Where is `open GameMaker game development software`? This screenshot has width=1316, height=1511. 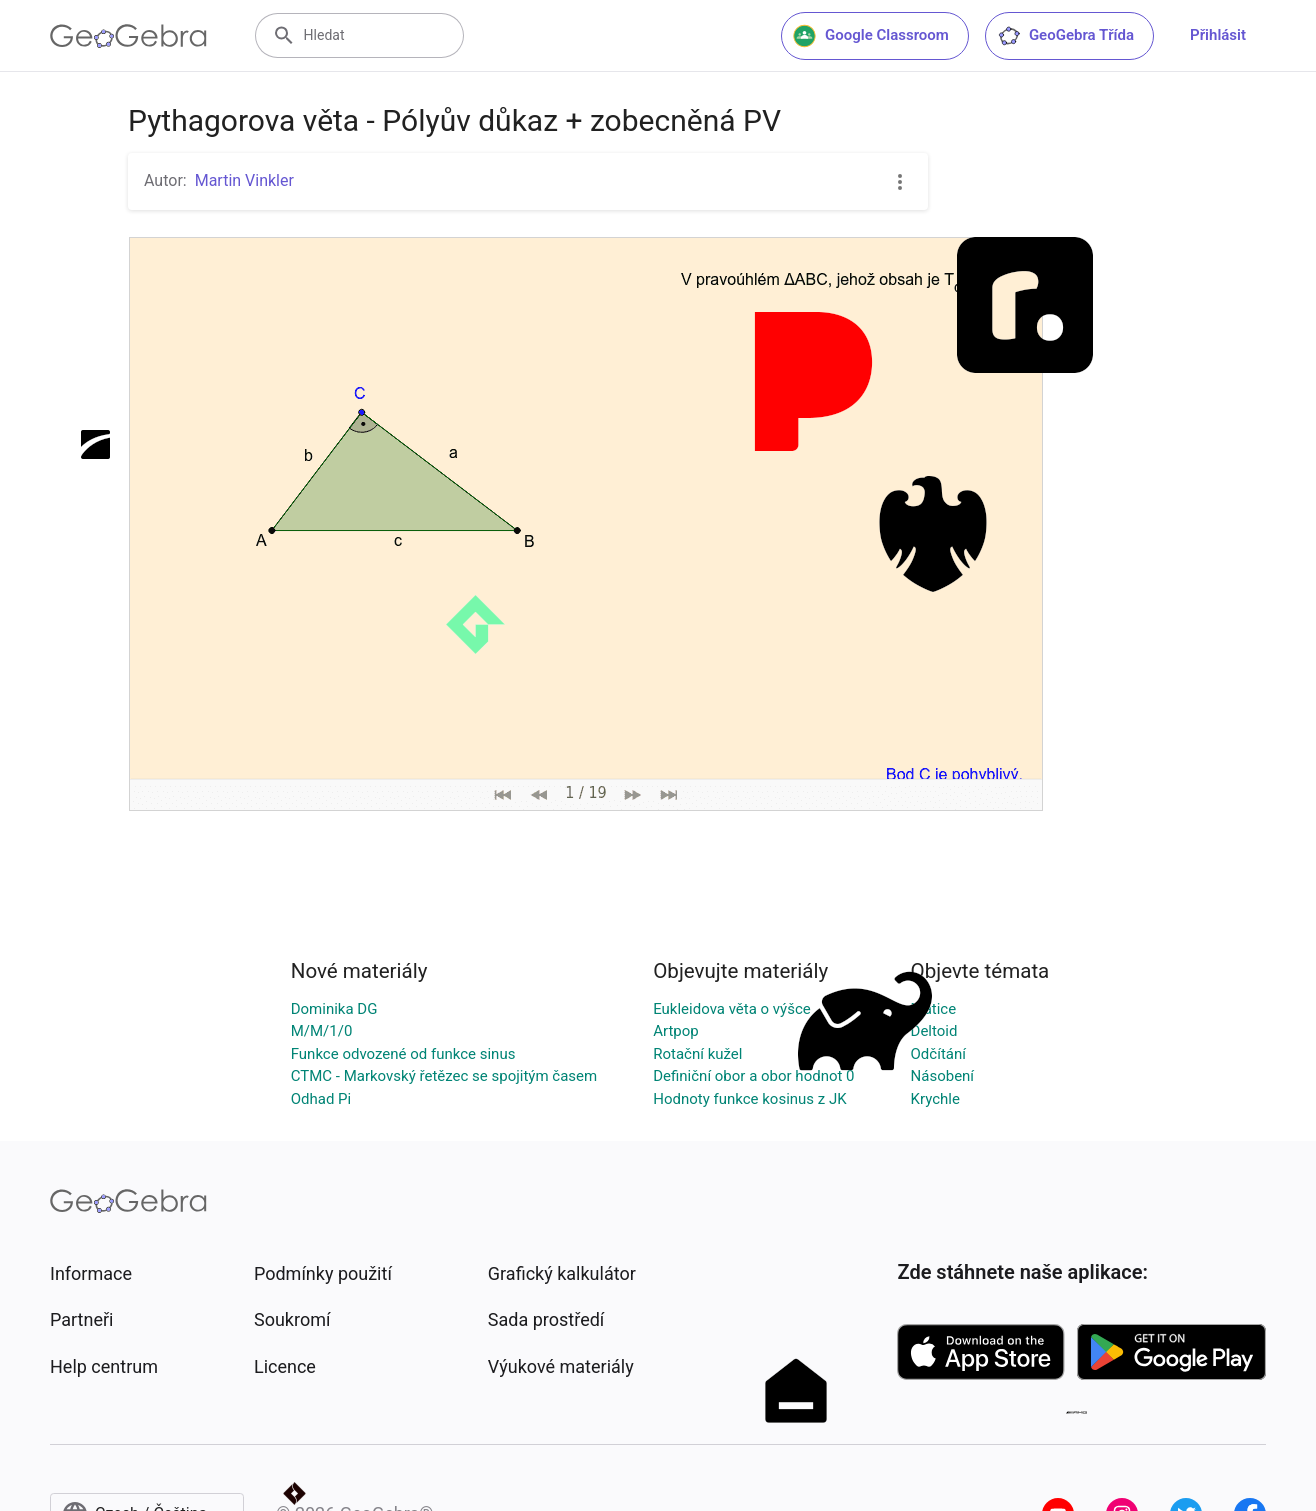 open GameMaker game development software is located at coordinates (475, 624).